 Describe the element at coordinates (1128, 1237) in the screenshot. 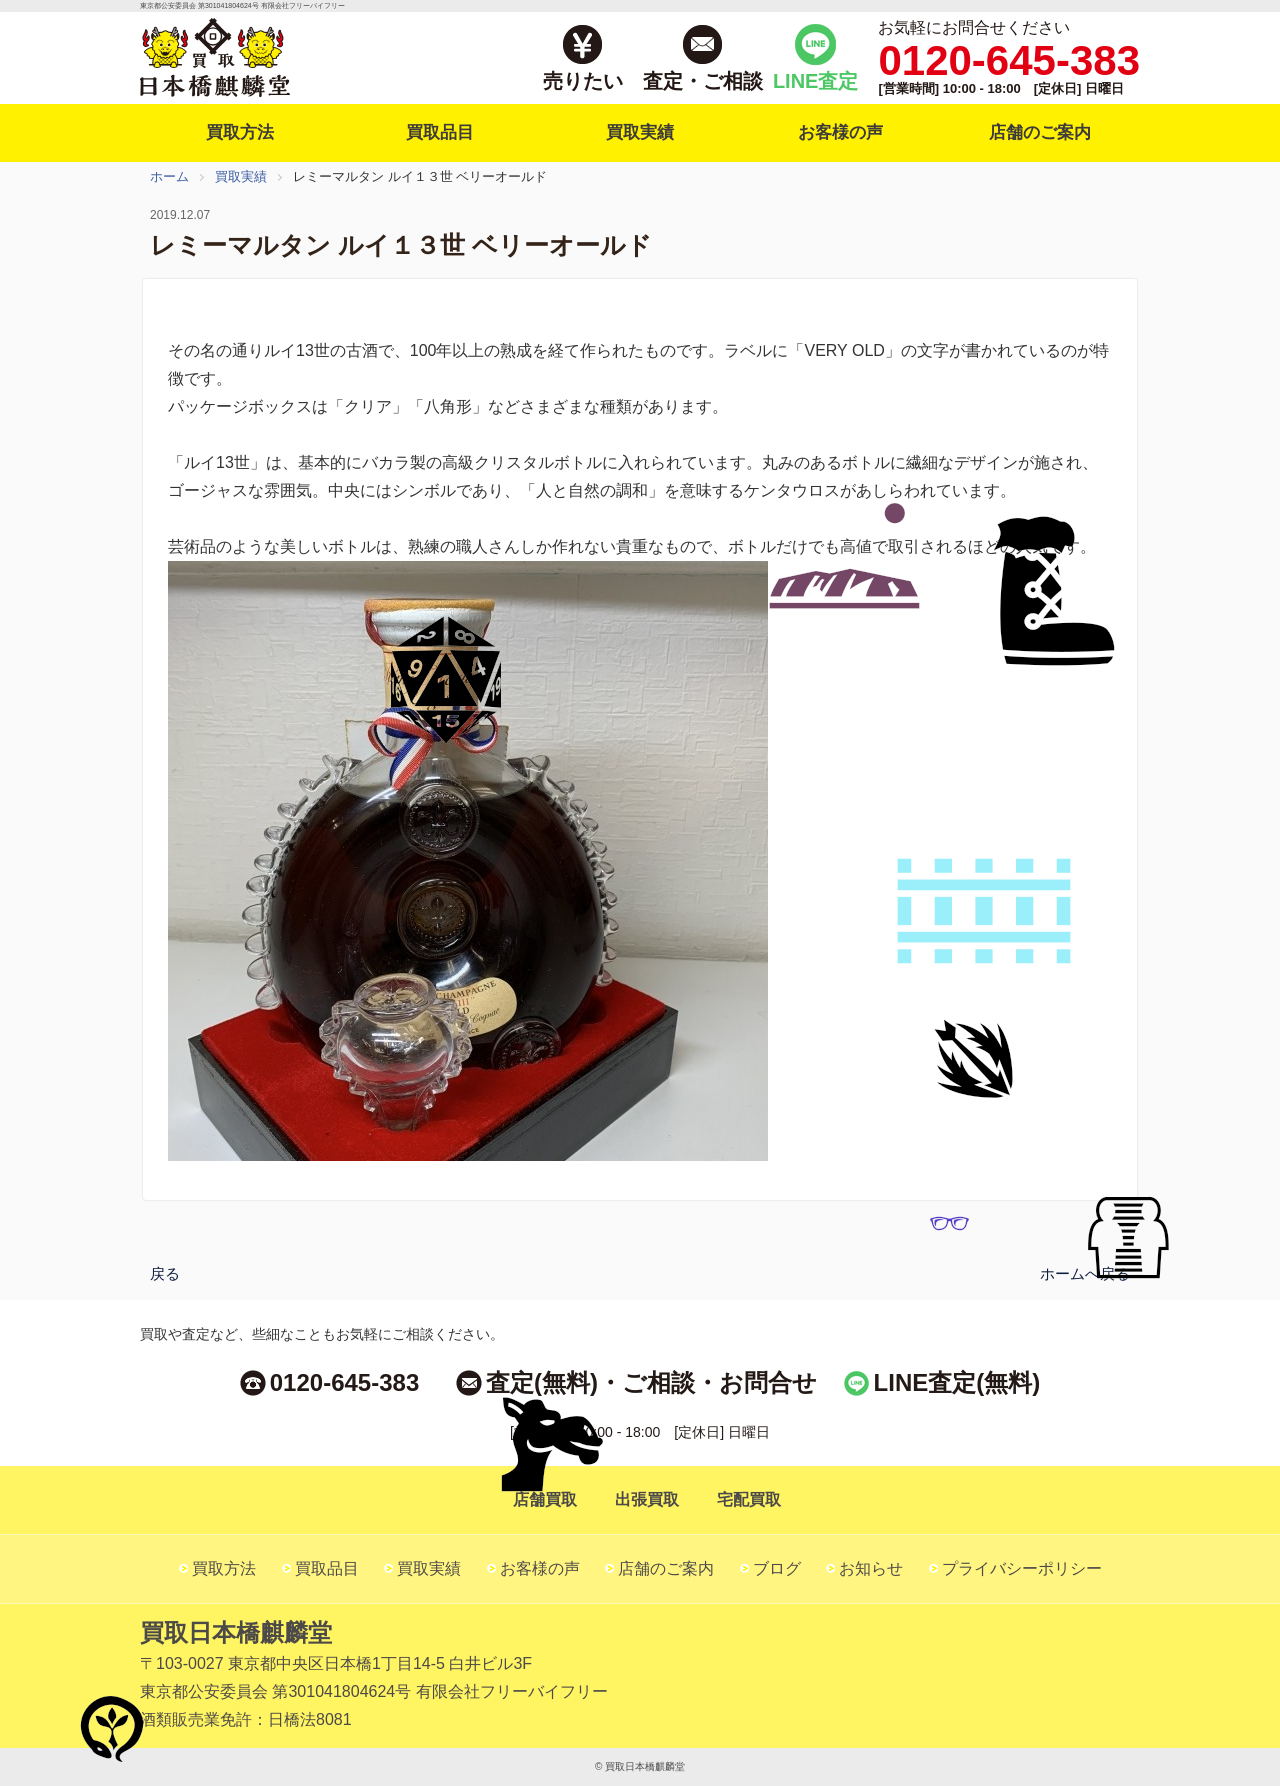

I see `view connection or relationship status between users` at that location.